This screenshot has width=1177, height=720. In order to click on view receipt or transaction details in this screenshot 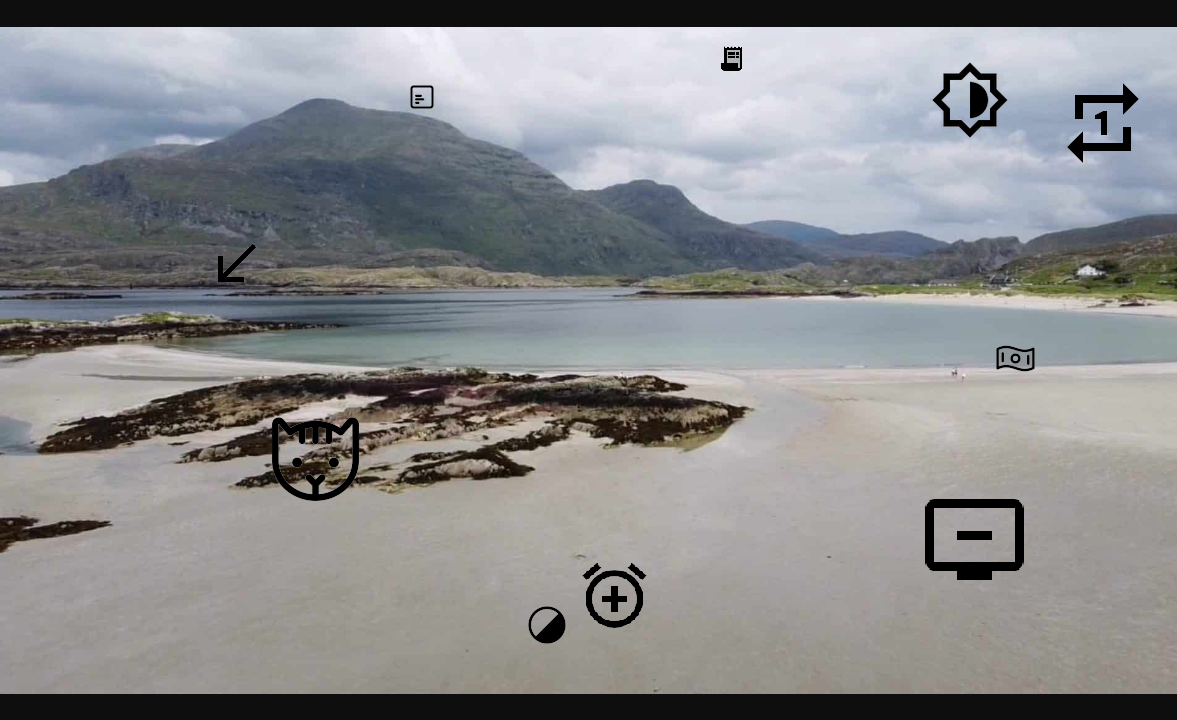, I will do `click(731, 58)`.